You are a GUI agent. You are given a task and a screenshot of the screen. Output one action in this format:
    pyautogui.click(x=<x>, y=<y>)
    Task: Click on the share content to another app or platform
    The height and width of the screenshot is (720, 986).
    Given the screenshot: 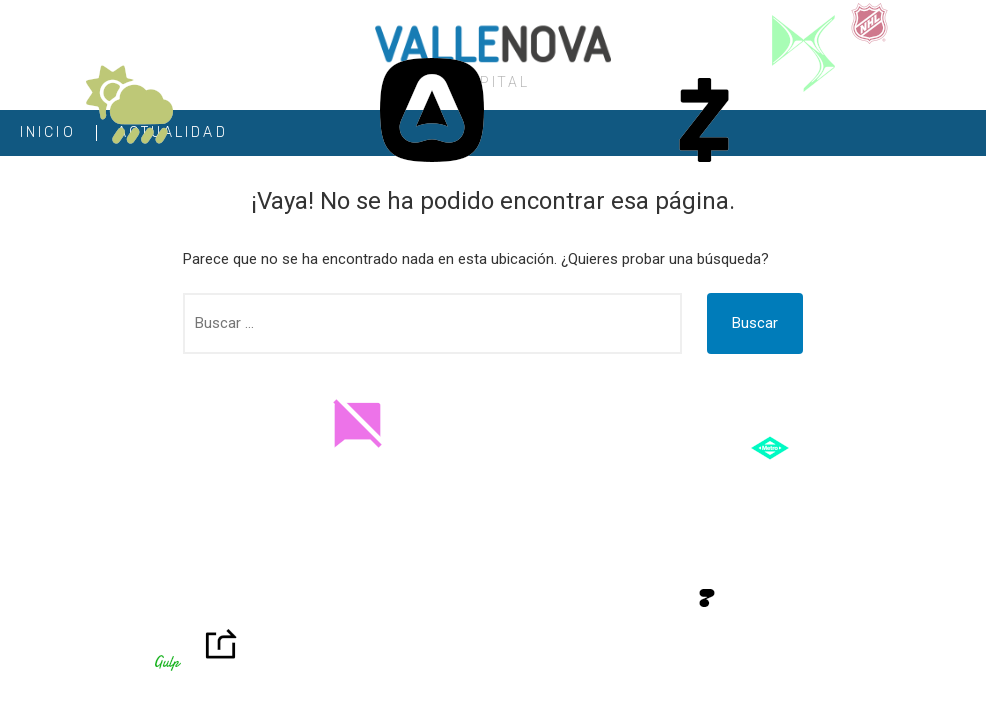 What is the action you would take?
    pyautogui.click(x=220, y=645)
    